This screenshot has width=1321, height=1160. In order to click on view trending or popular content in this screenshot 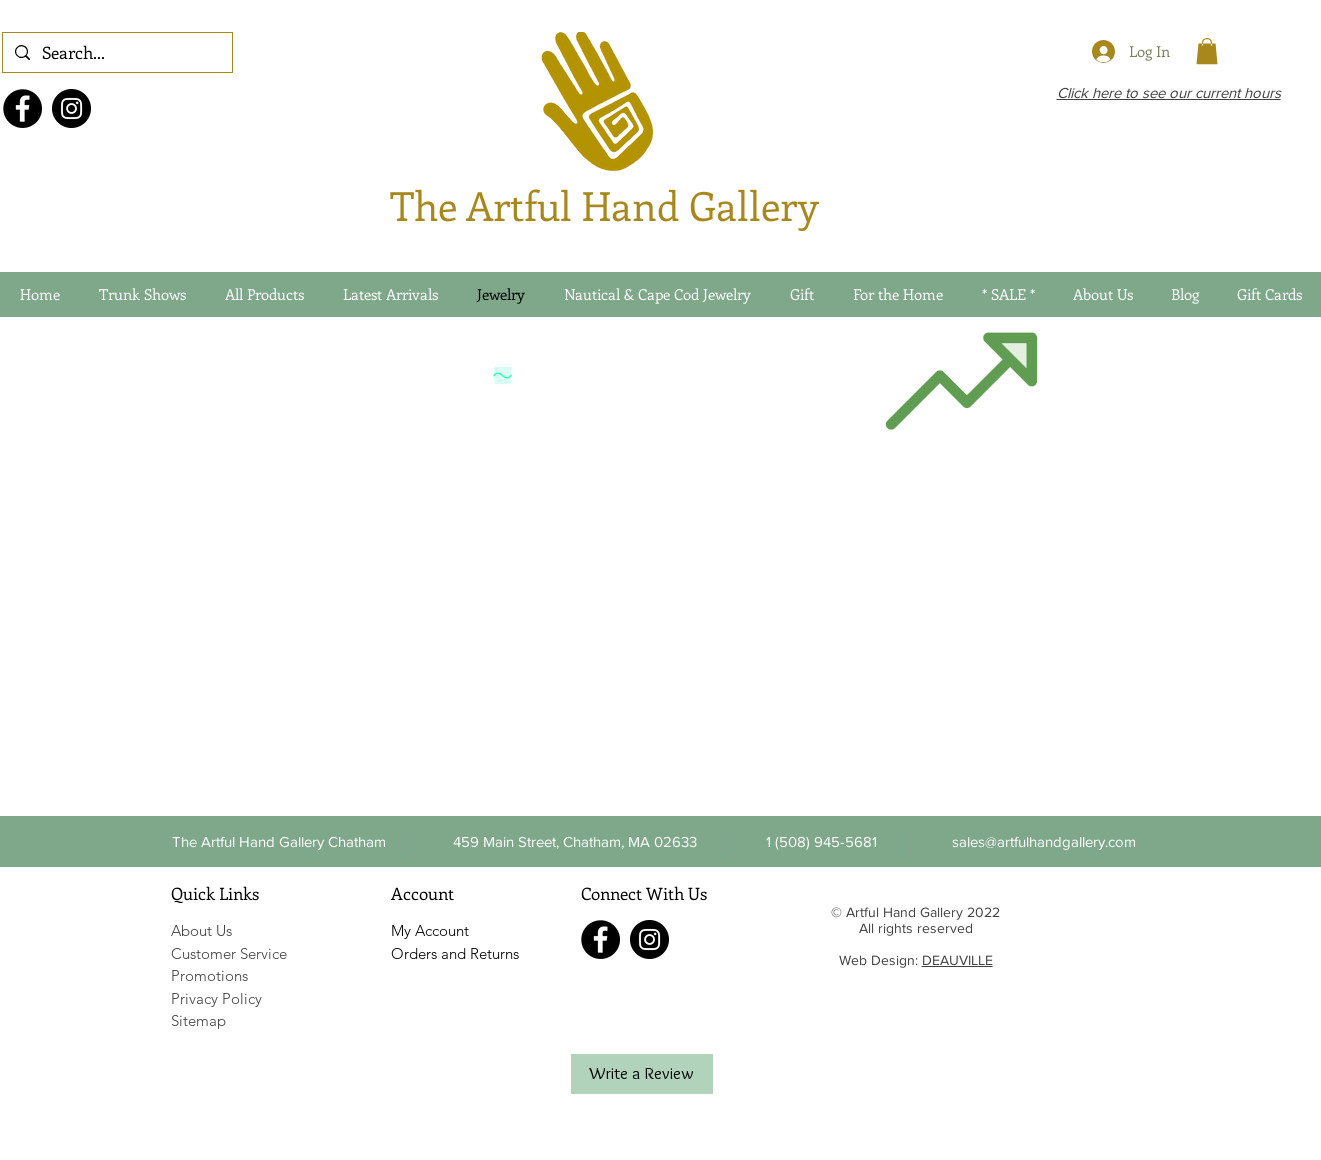, I will do `click(961, 386)`.